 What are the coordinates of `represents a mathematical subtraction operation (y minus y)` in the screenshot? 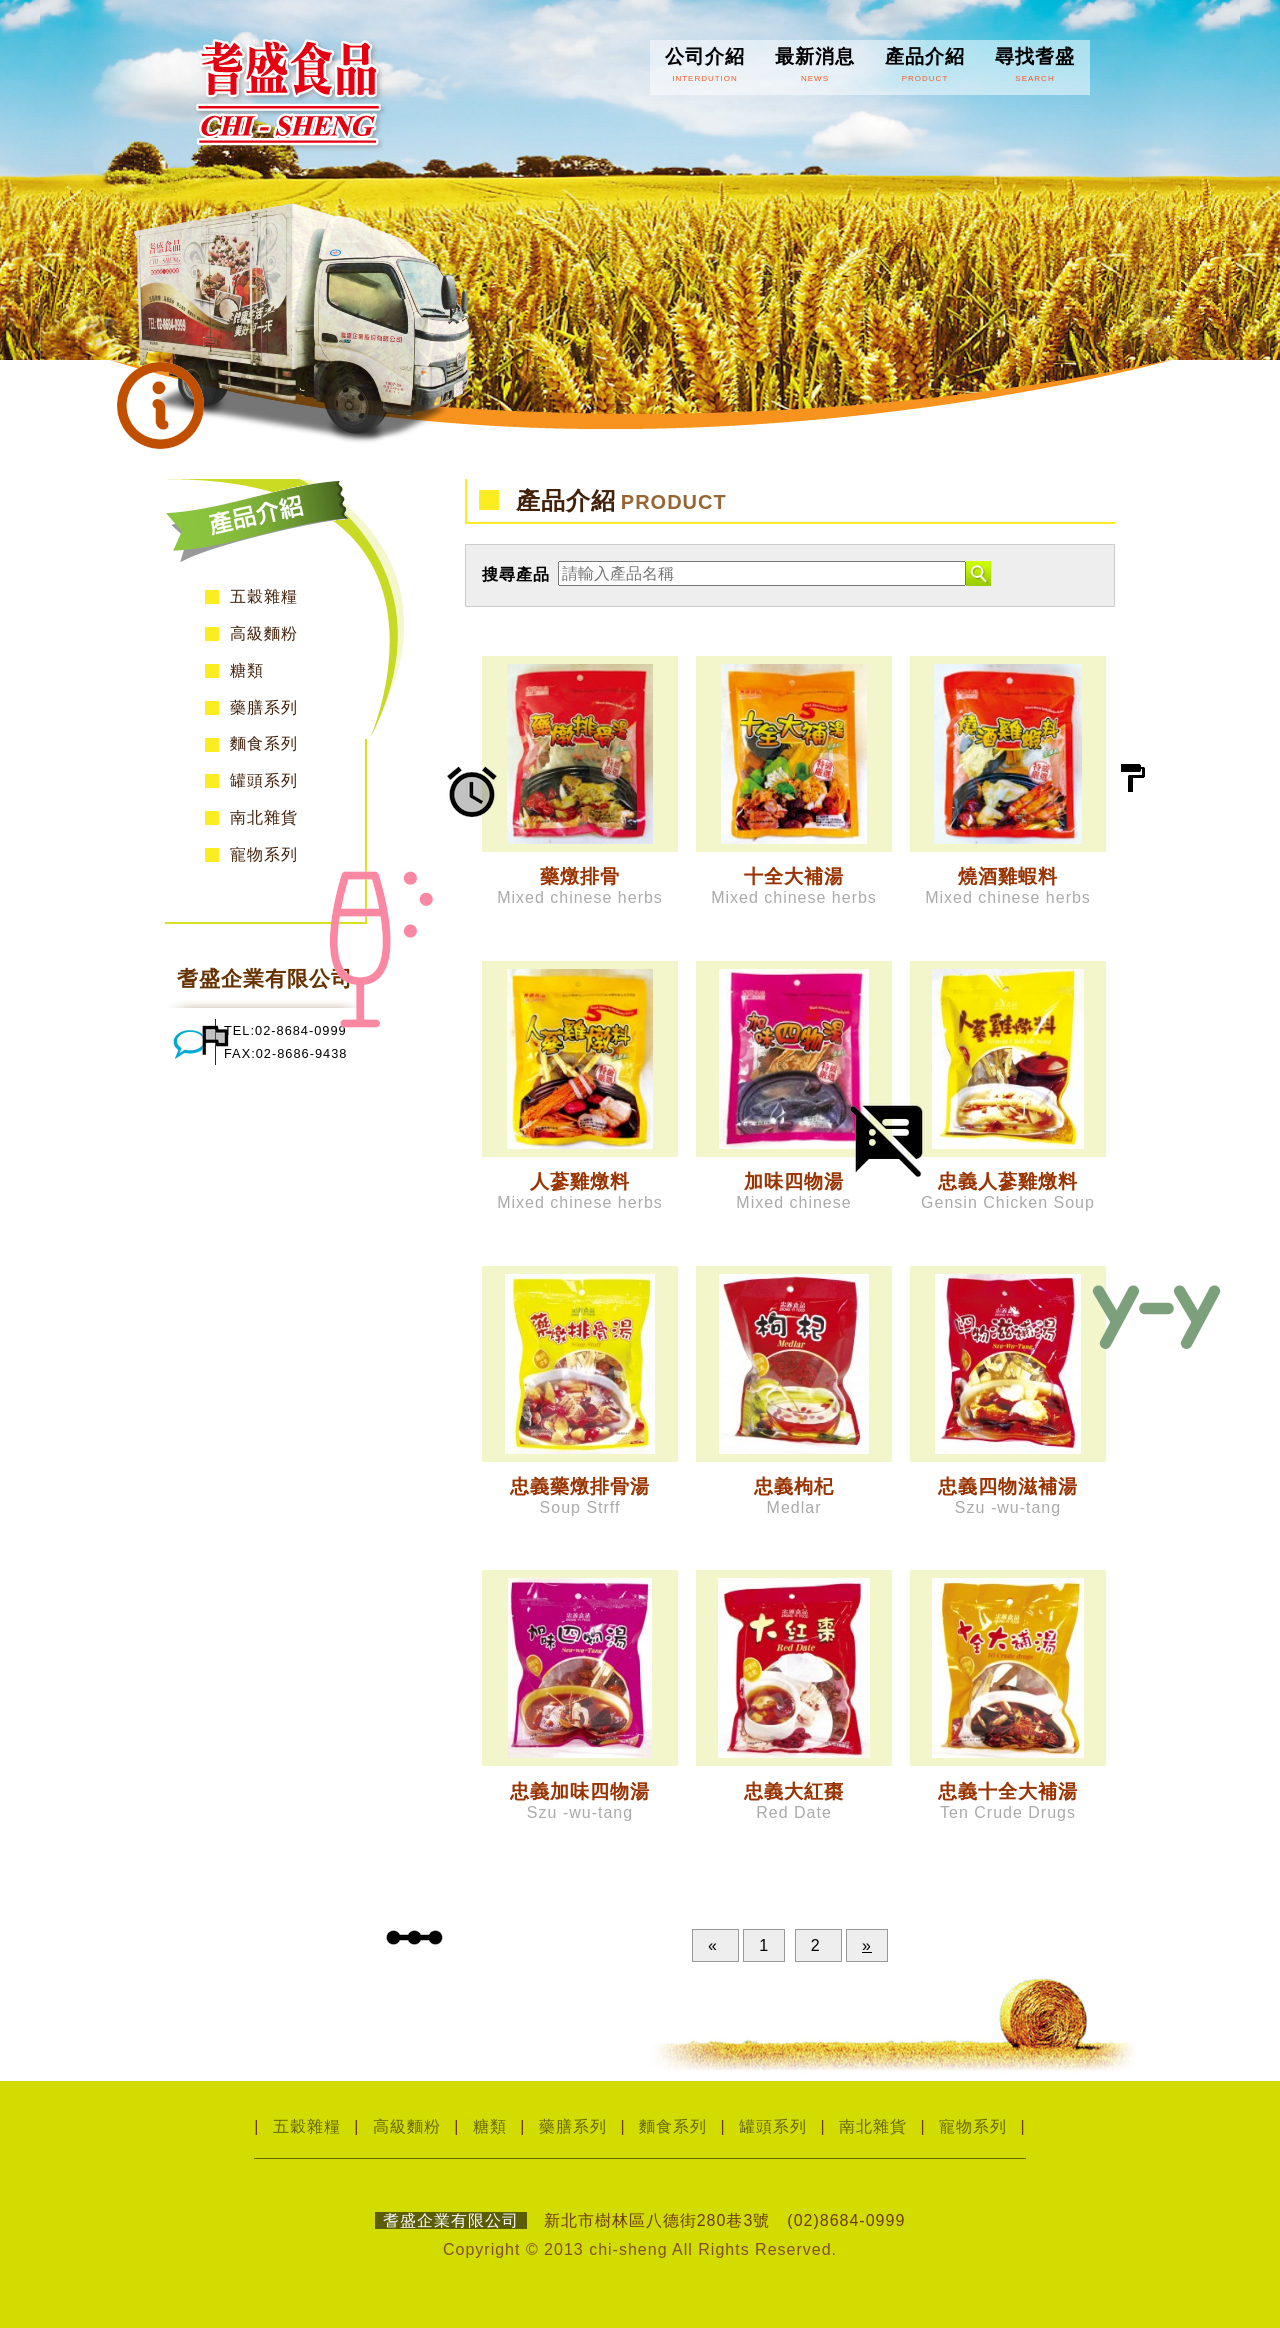 It's located at (1156, 1308).